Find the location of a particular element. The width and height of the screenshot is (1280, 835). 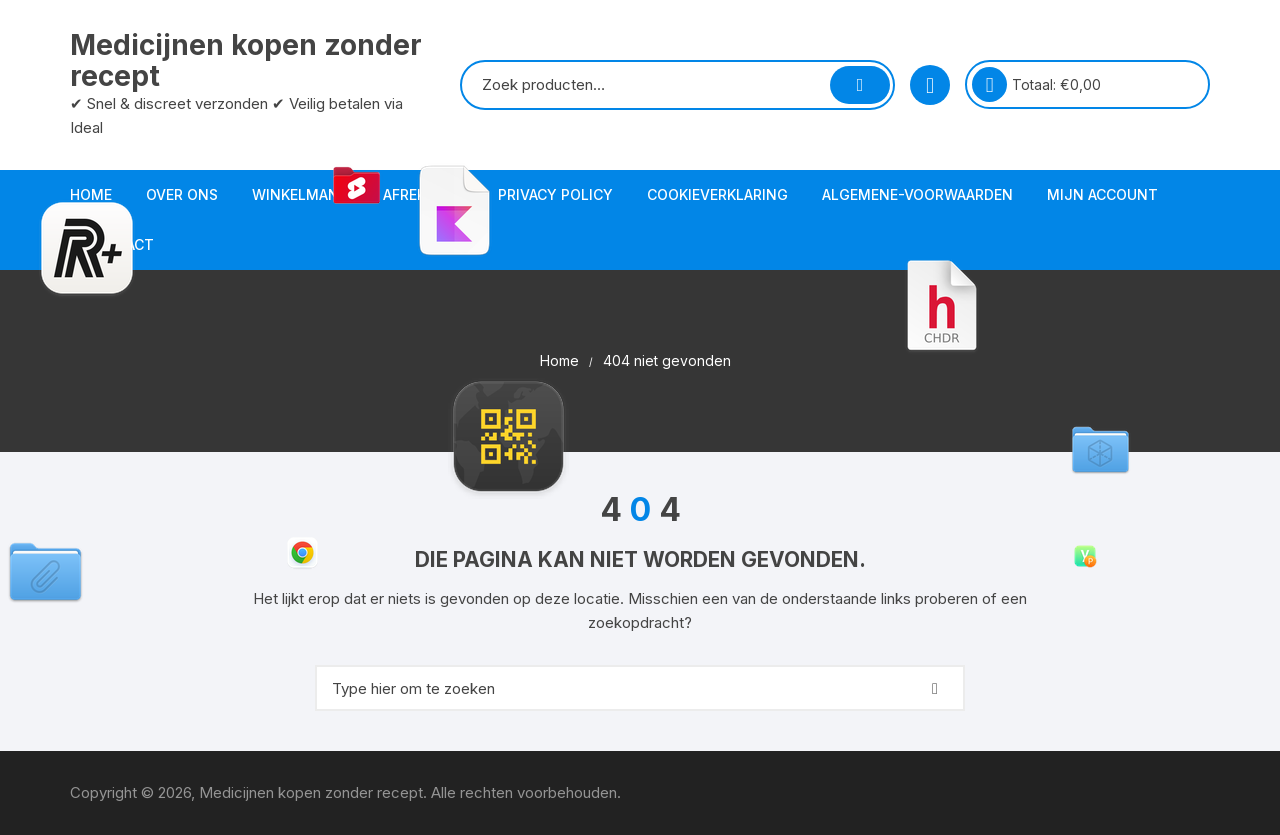

open RetroPlus retro gaming app is located at coordinates (87, 248).